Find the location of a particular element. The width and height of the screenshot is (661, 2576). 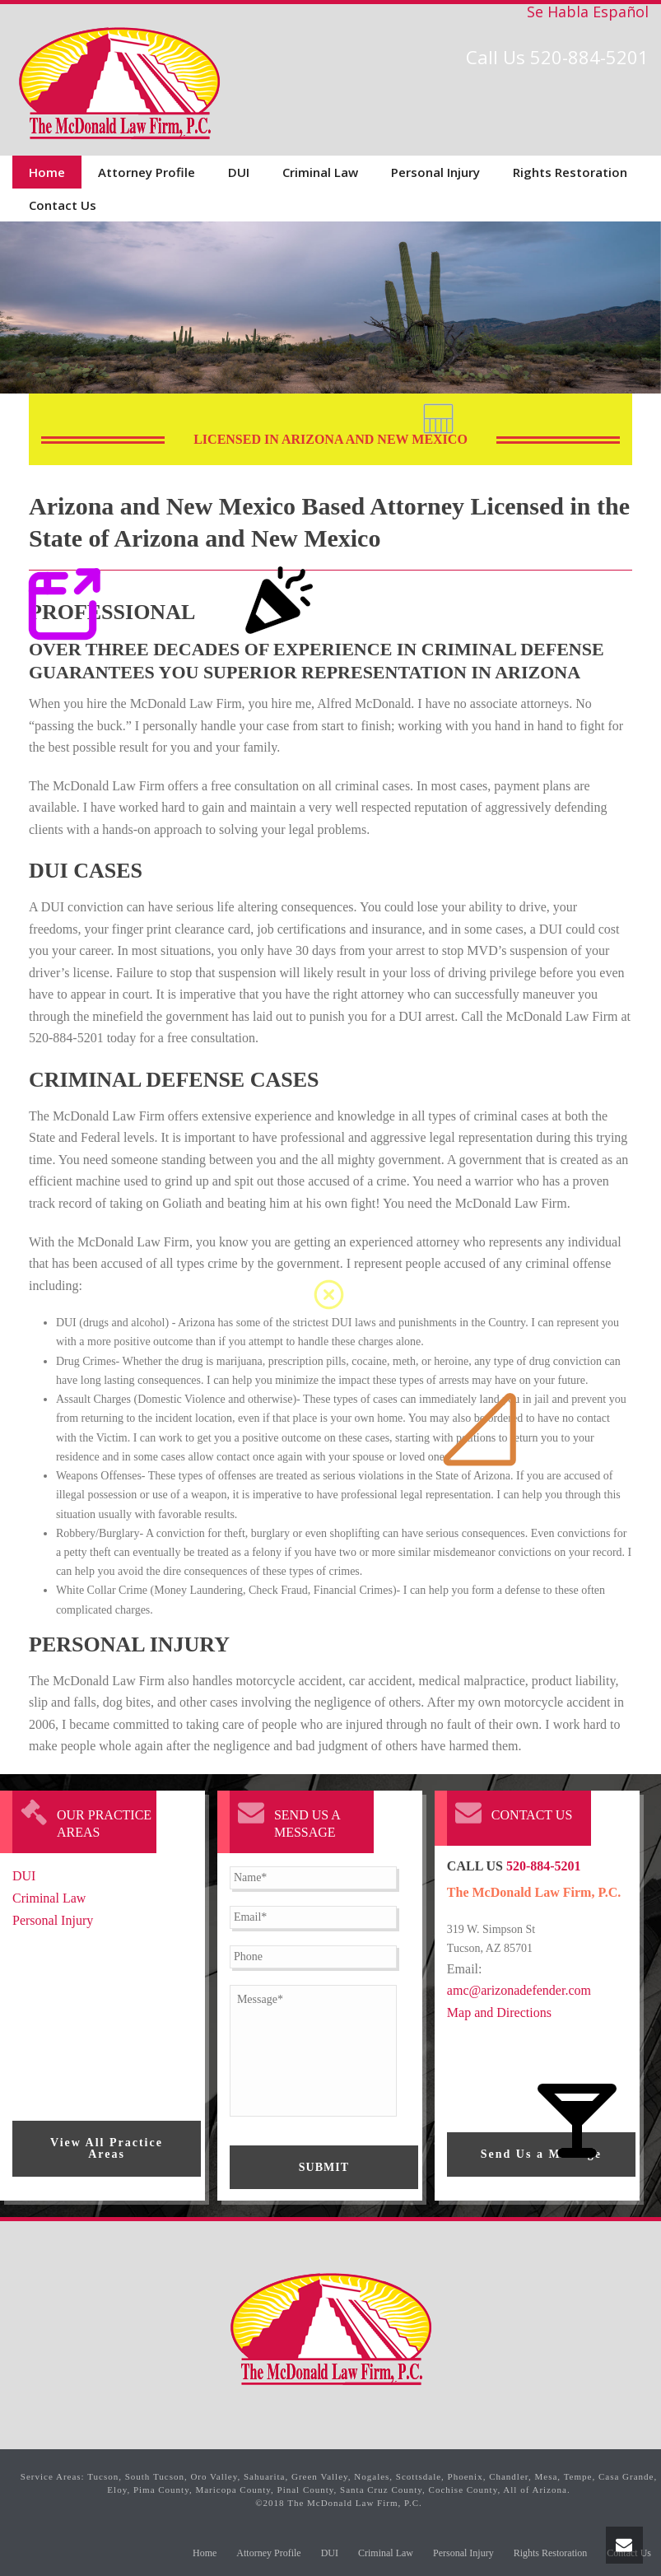

celebration or success notification is located at coordinates (275, 603).